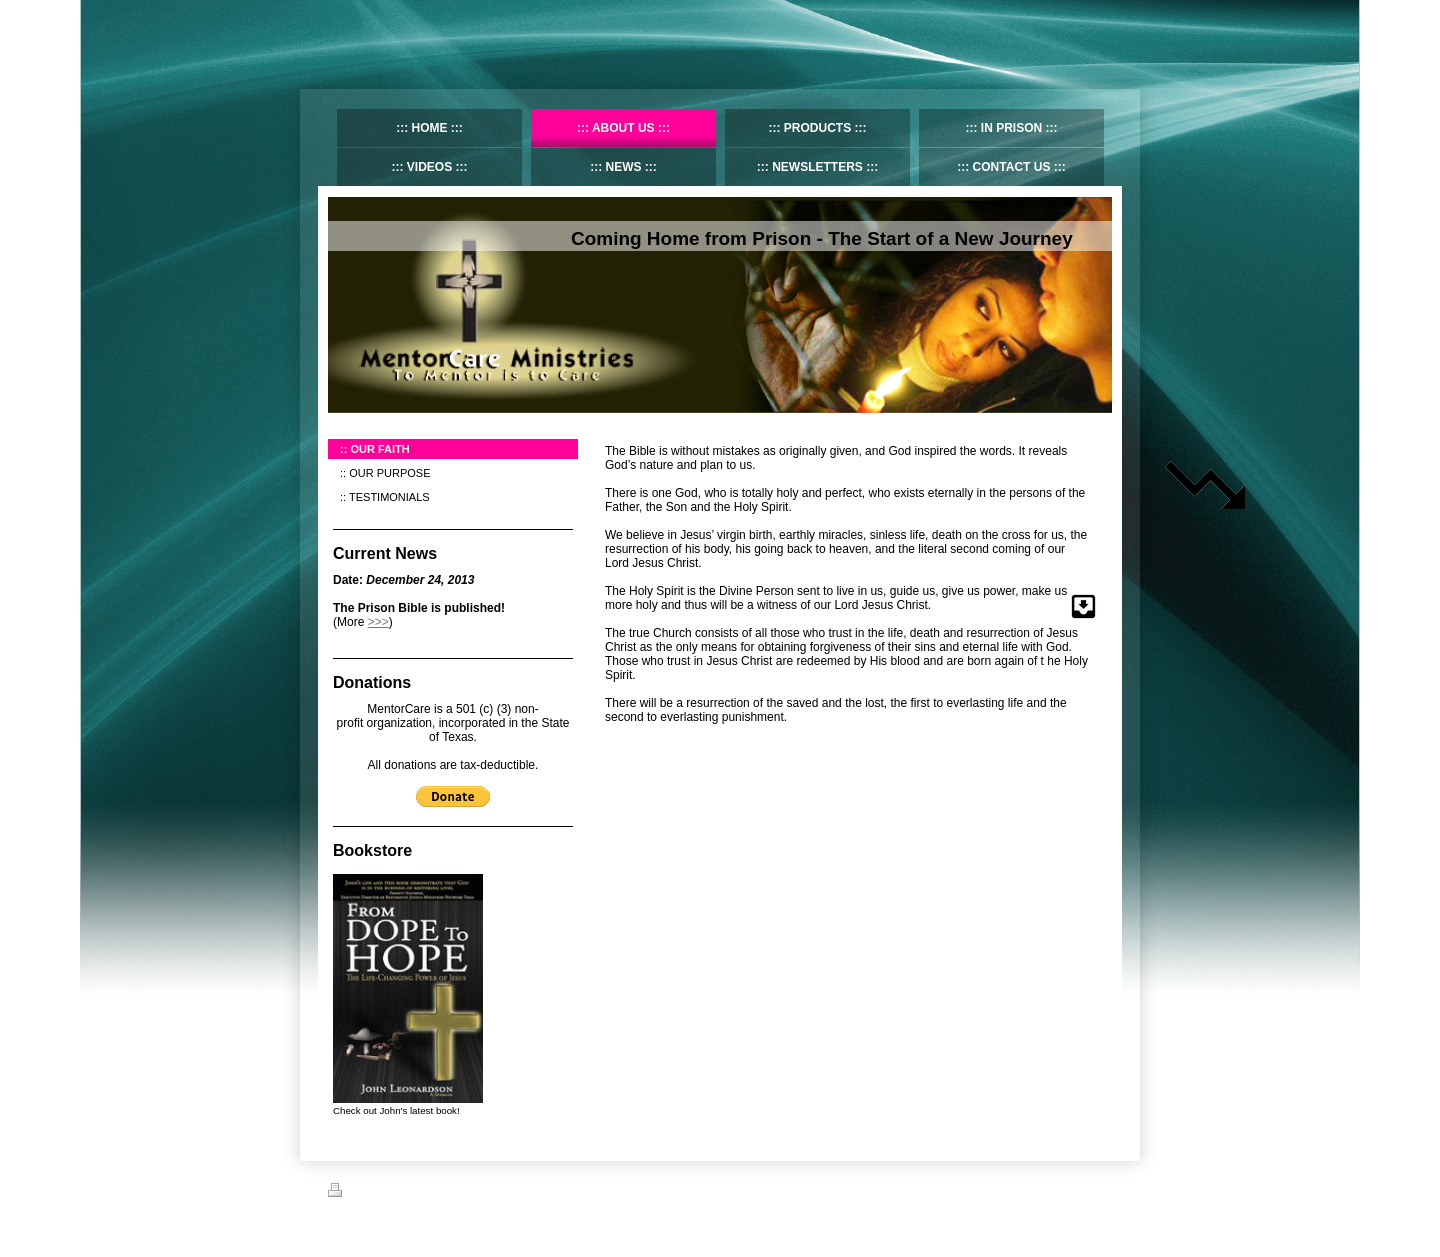 This screenshot has width=1440, height=1257. Describe the element at coordinates (1083, 606) in the screenshot. I see `move email or message to inbox` at that location.